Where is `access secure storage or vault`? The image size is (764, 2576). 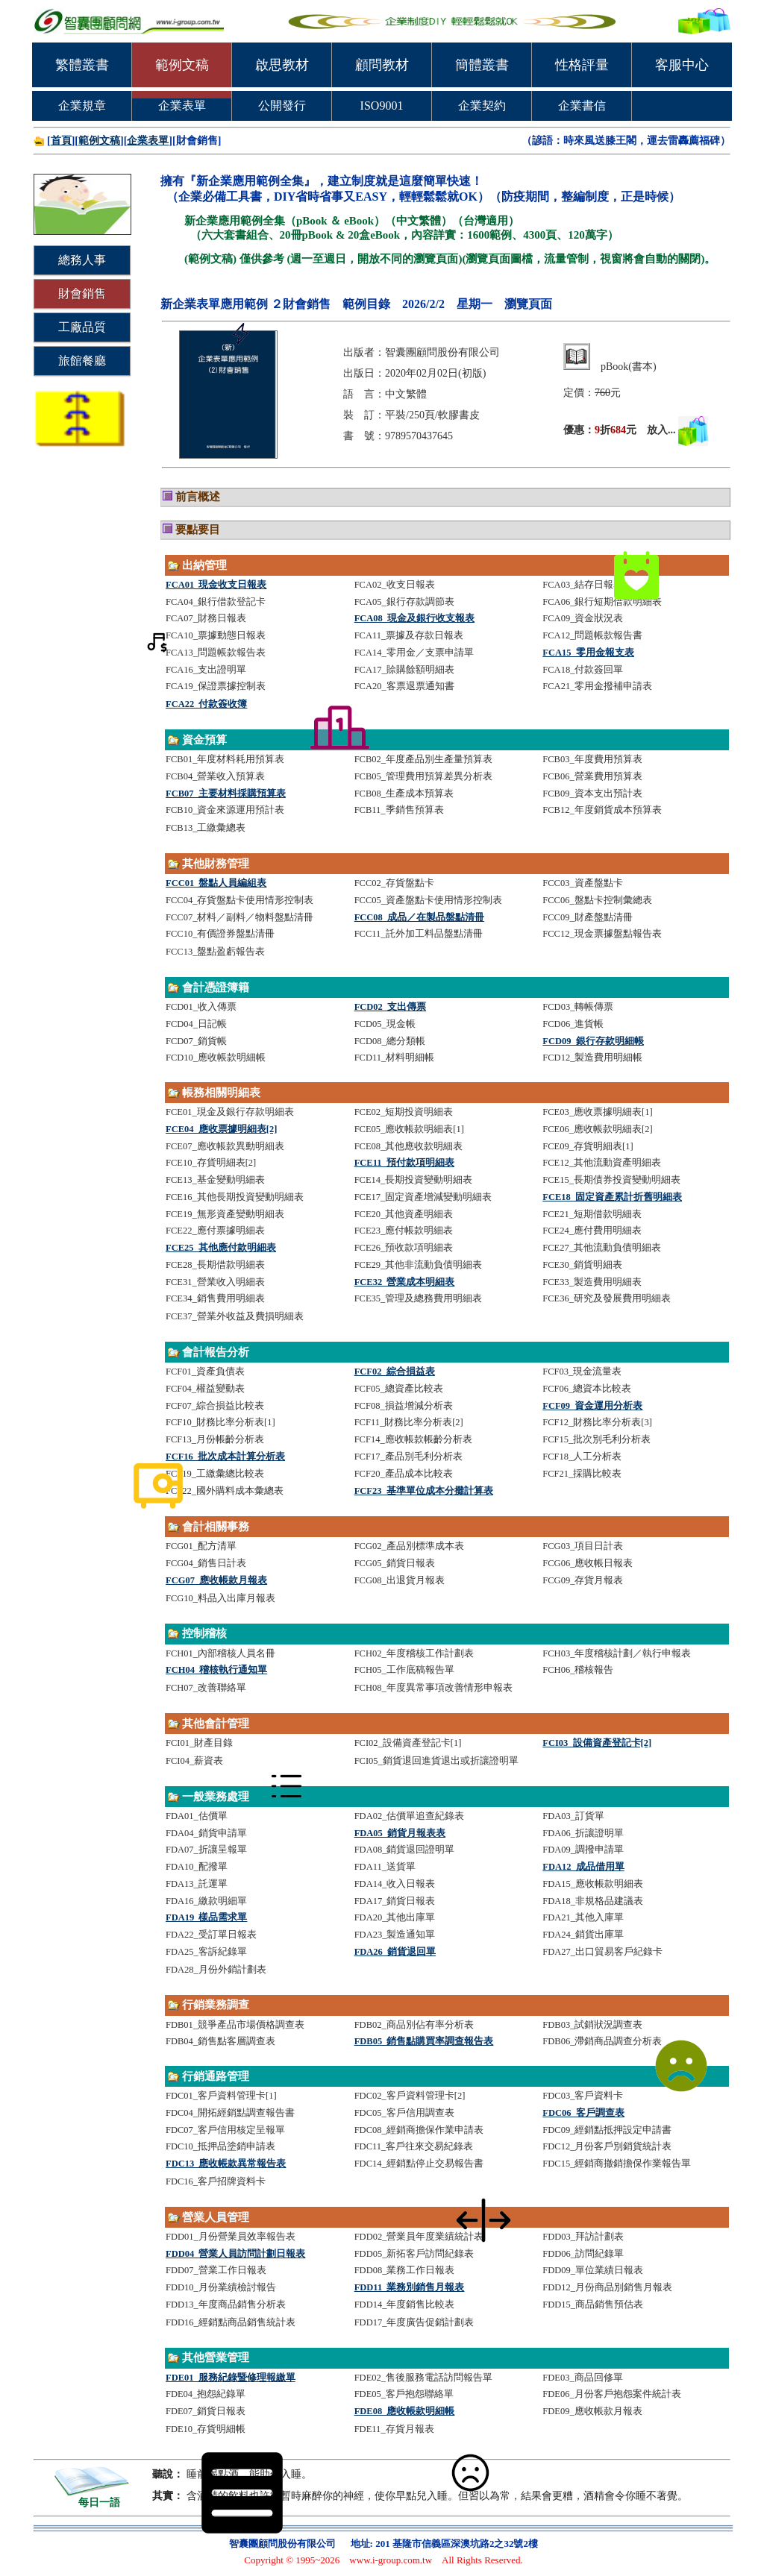
access secure storage or vault is located at coordinates (158, 1484).